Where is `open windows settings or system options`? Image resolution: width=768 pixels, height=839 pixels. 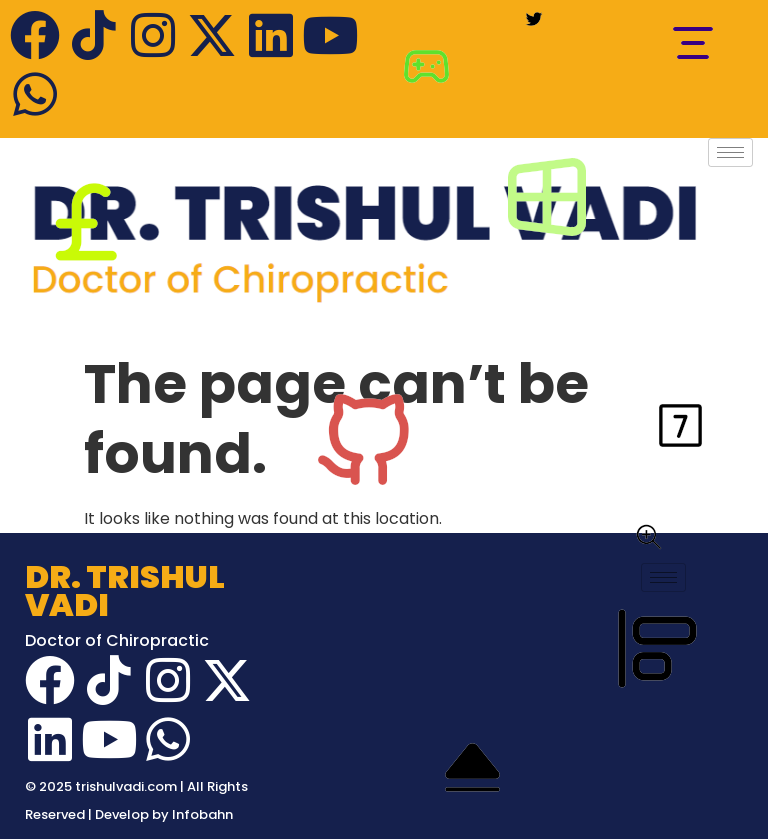 open windows settings or system options is located at coordinates (547, 197).